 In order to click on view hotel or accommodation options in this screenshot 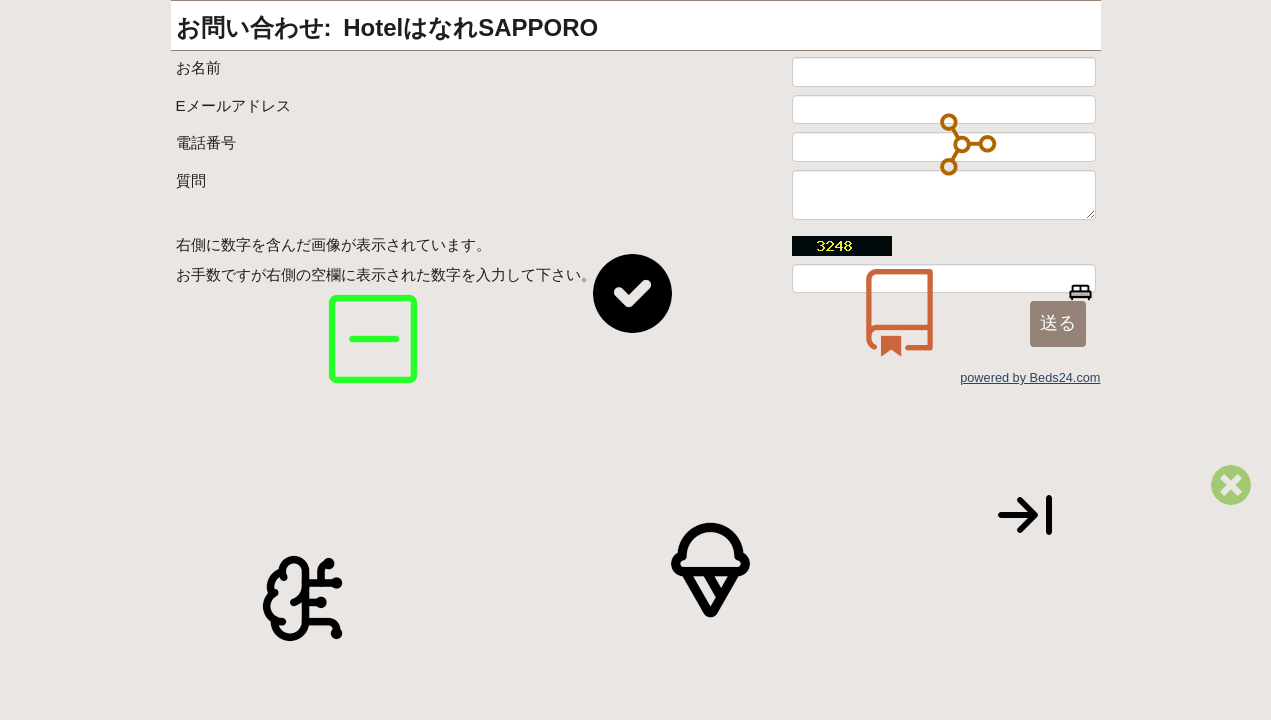, I will do `click(1080, 292)`.